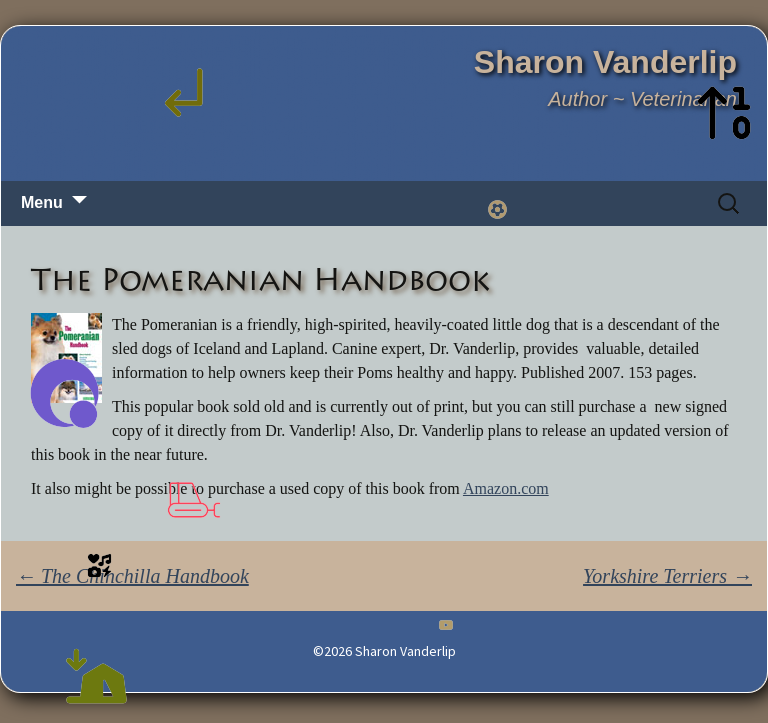  What do you see at coordinates (96, 676) in the screenshot?
I see `download campsite or camping information` at bounding box center [96, 676].